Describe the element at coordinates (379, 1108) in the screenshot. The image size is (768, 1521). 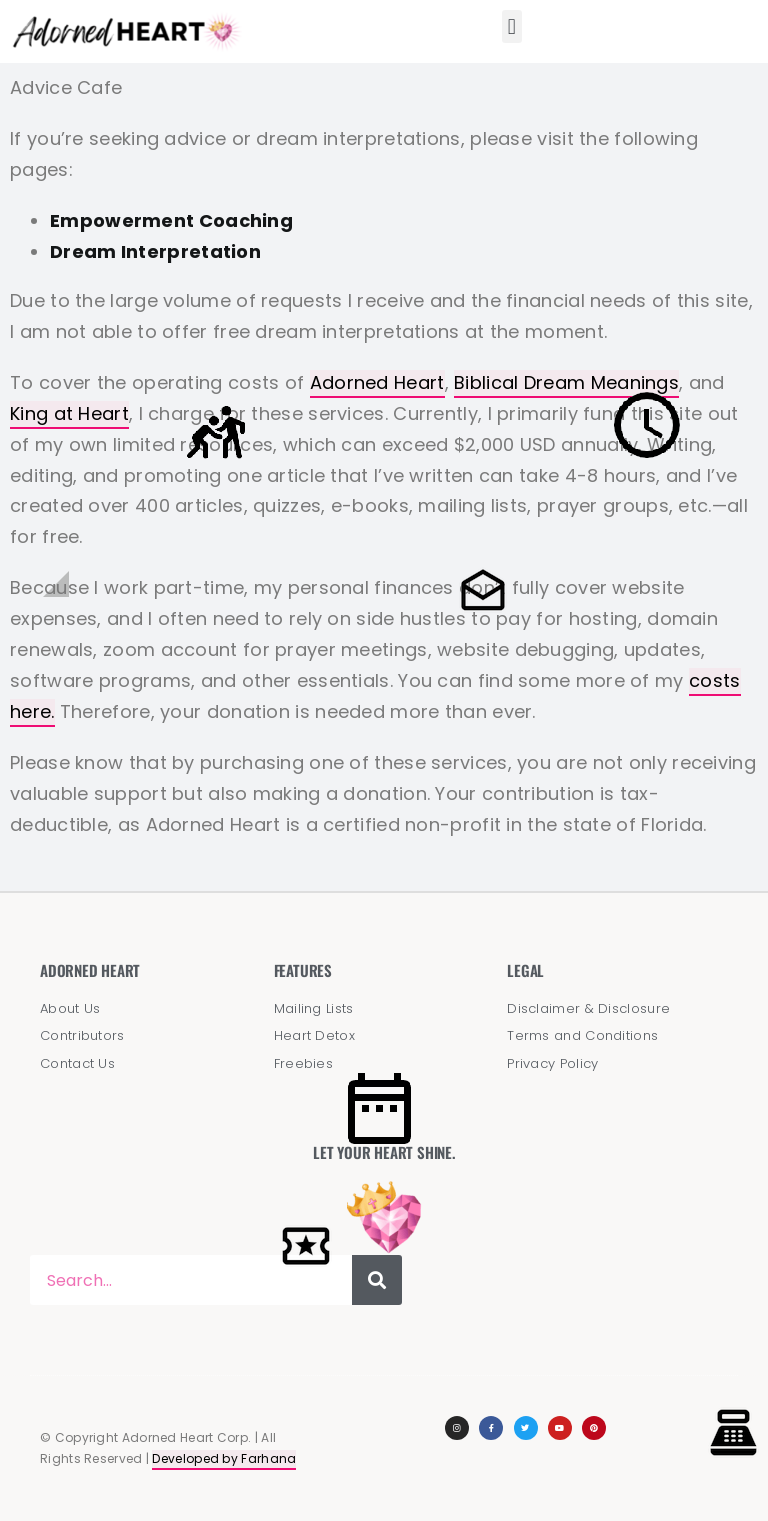
I see `select a date range` at that location.